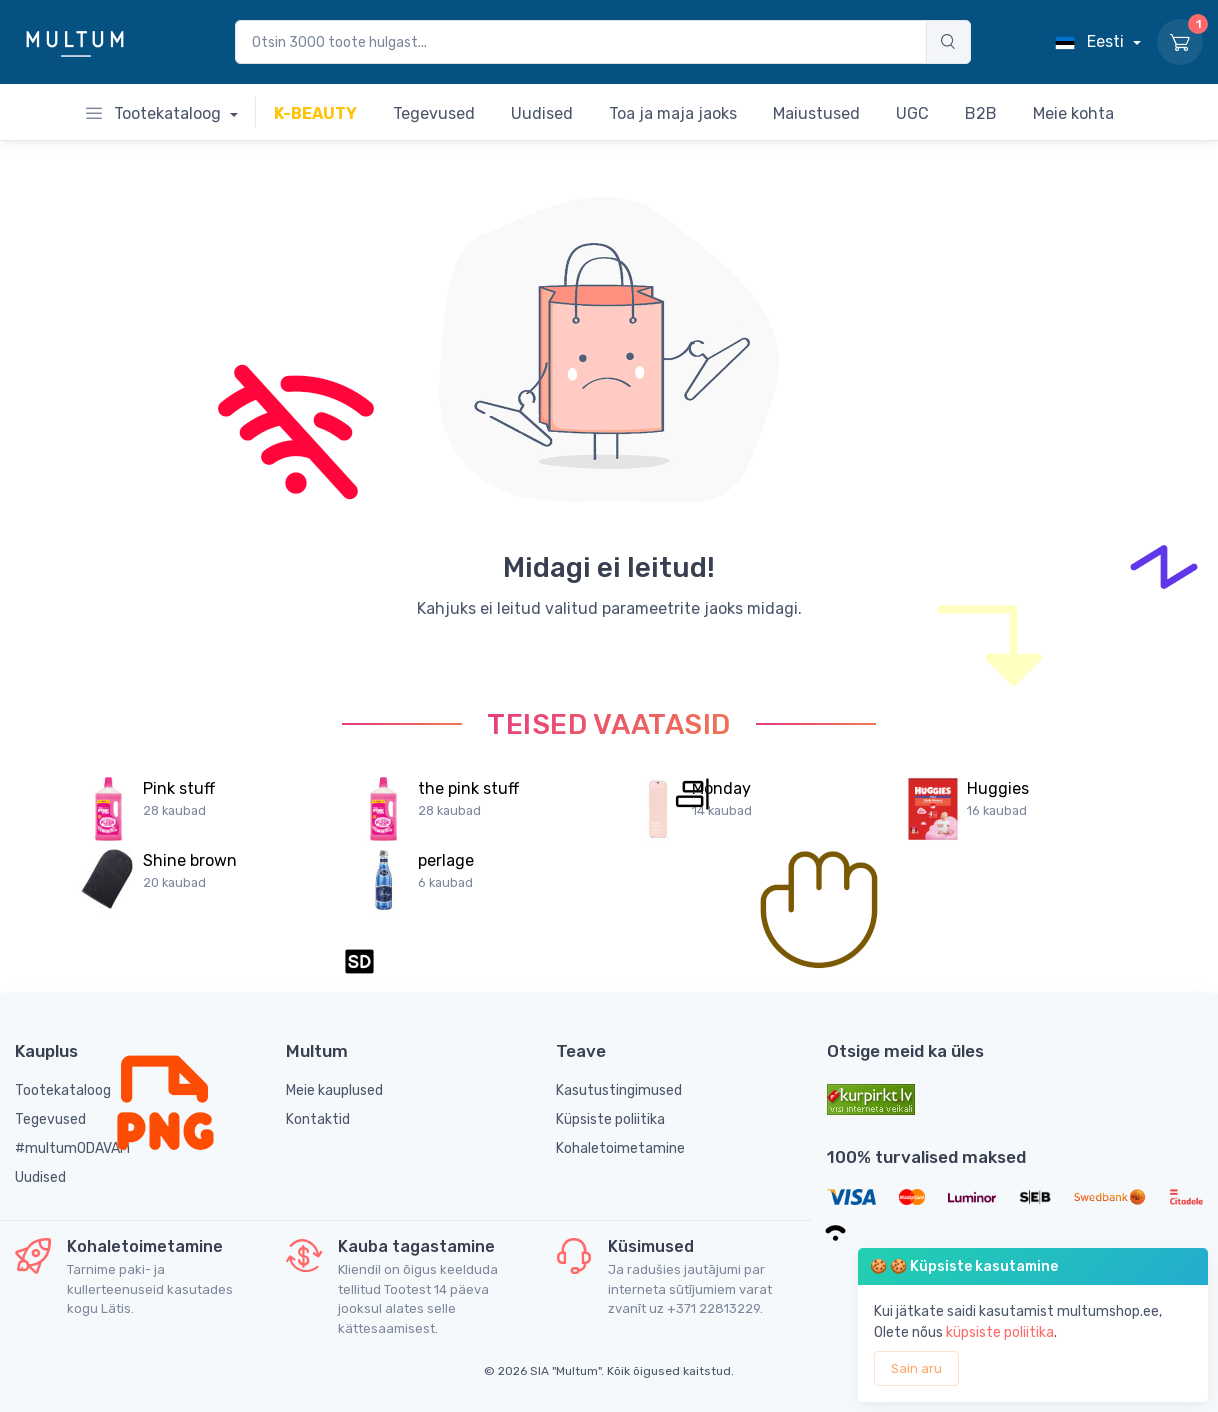 The image size is (1218, 1412). Describe the element at coordinates (989, 641) in the screenshot. I see `move item right then down` at that location.